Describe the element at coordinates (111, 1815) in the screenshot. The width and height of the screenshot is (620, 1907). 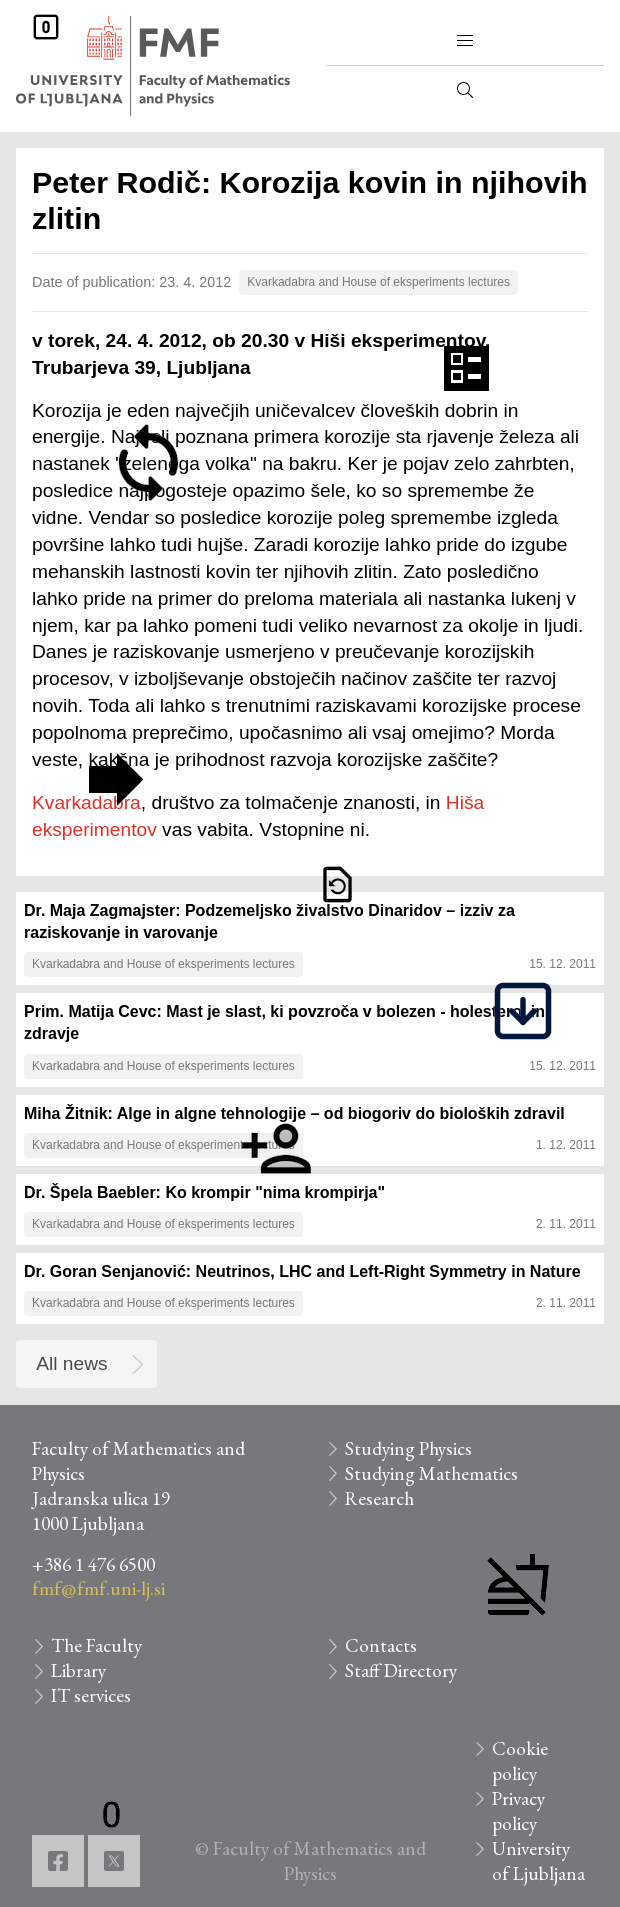
I see `set exposure compensation to zero` at that location.